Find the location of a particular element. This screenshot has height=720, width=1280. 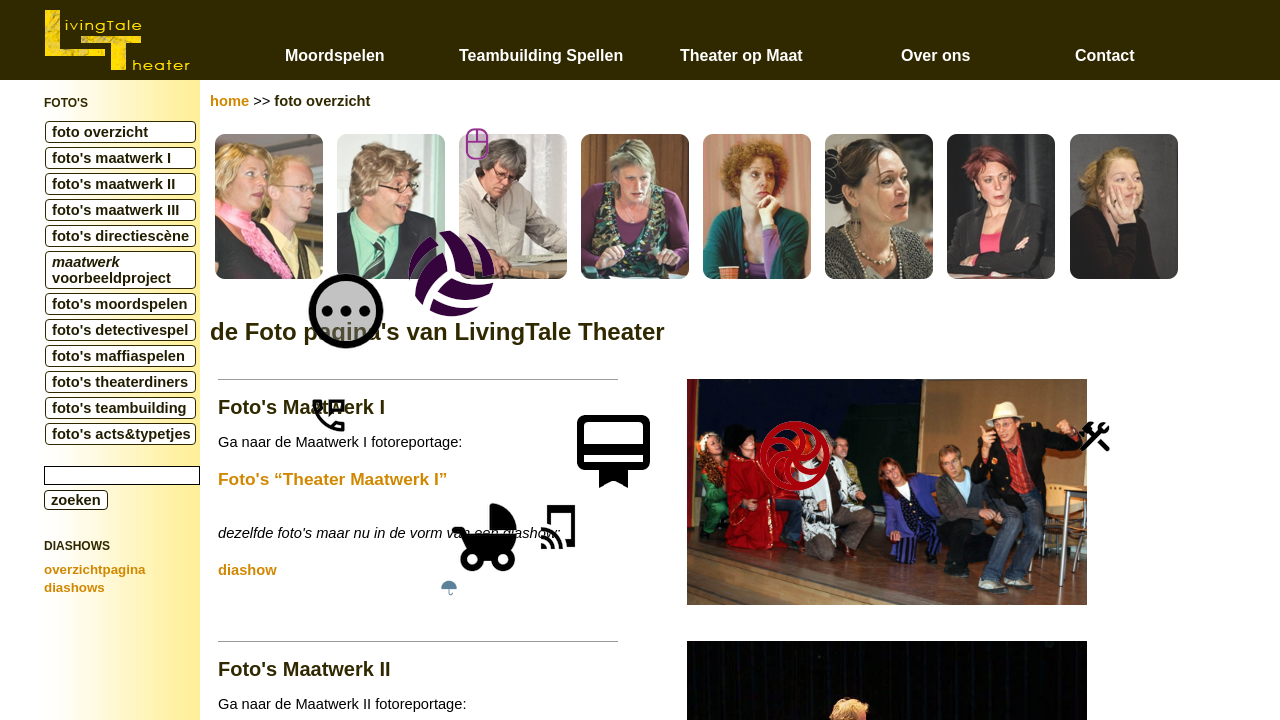

indicates page or feature under construction is located at coordinates (1094, 437).